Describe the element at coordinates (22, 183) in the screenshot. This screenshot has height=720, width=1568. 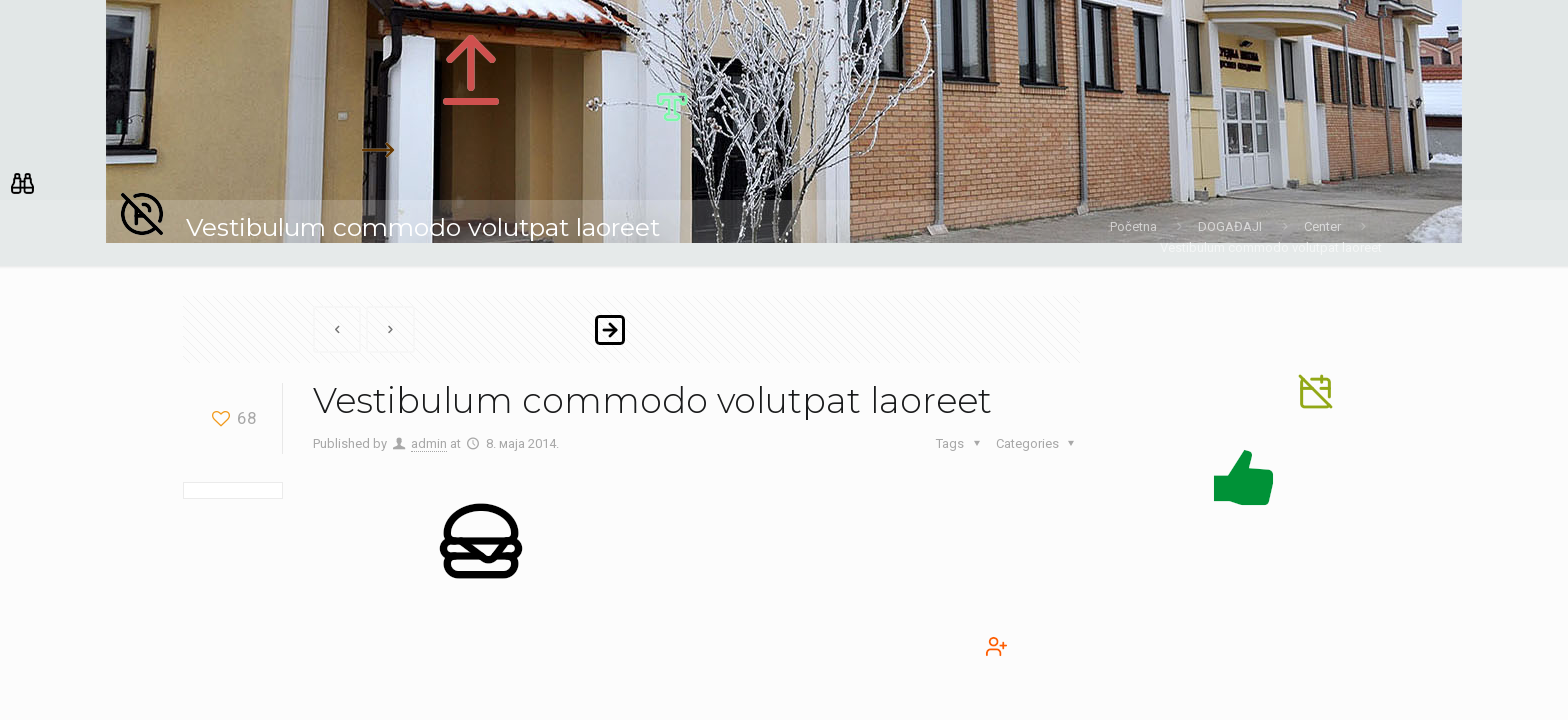
I see `search or explore content` at that location.